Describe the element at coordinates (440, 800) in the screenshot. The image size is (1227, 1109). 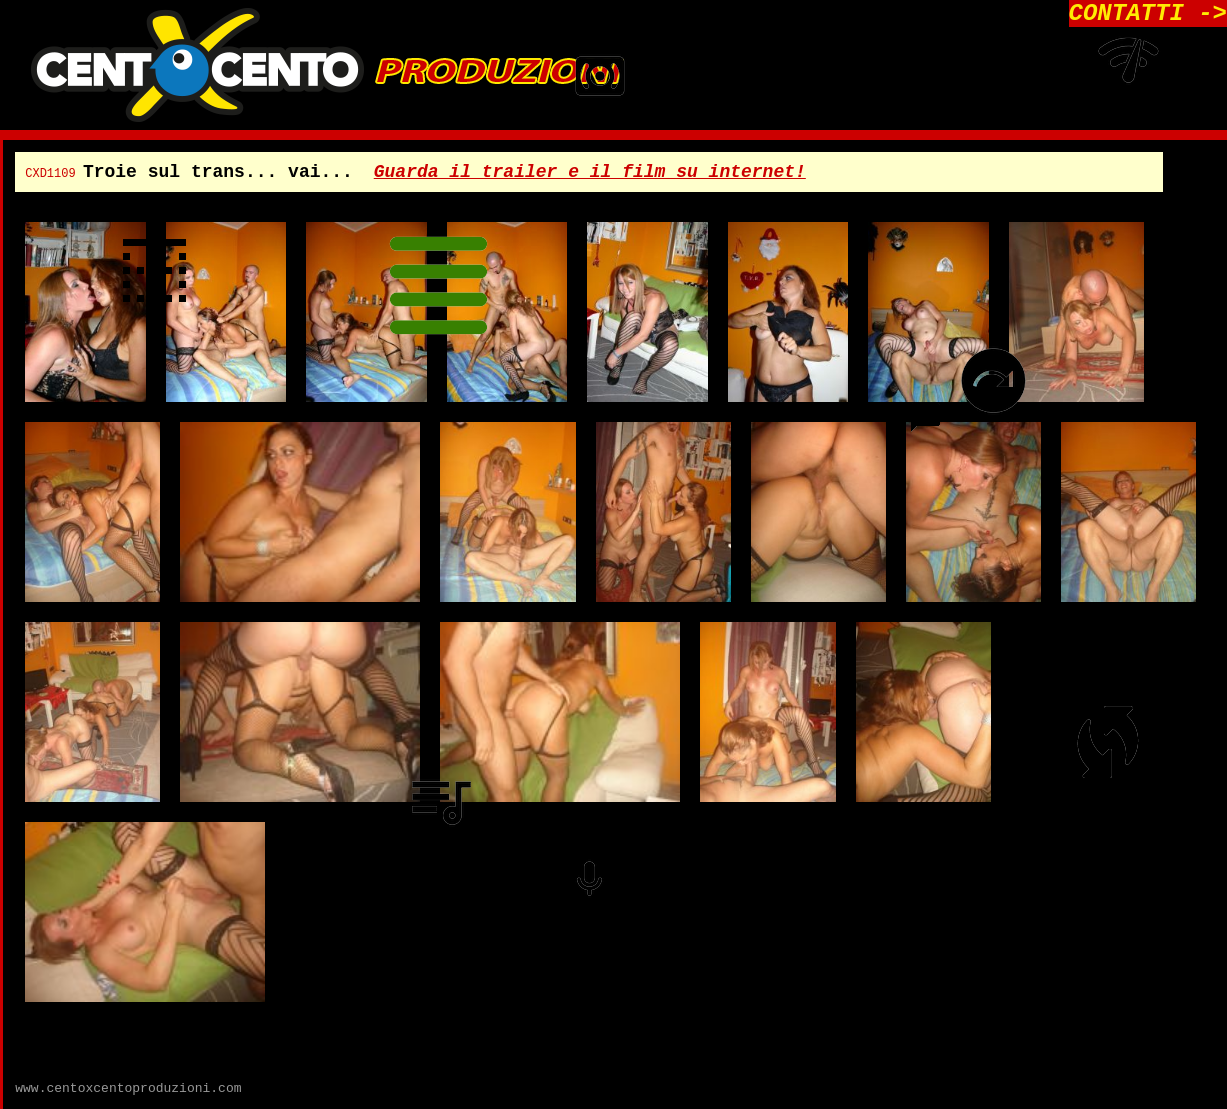
I see `view music queue or playlist` at that location.